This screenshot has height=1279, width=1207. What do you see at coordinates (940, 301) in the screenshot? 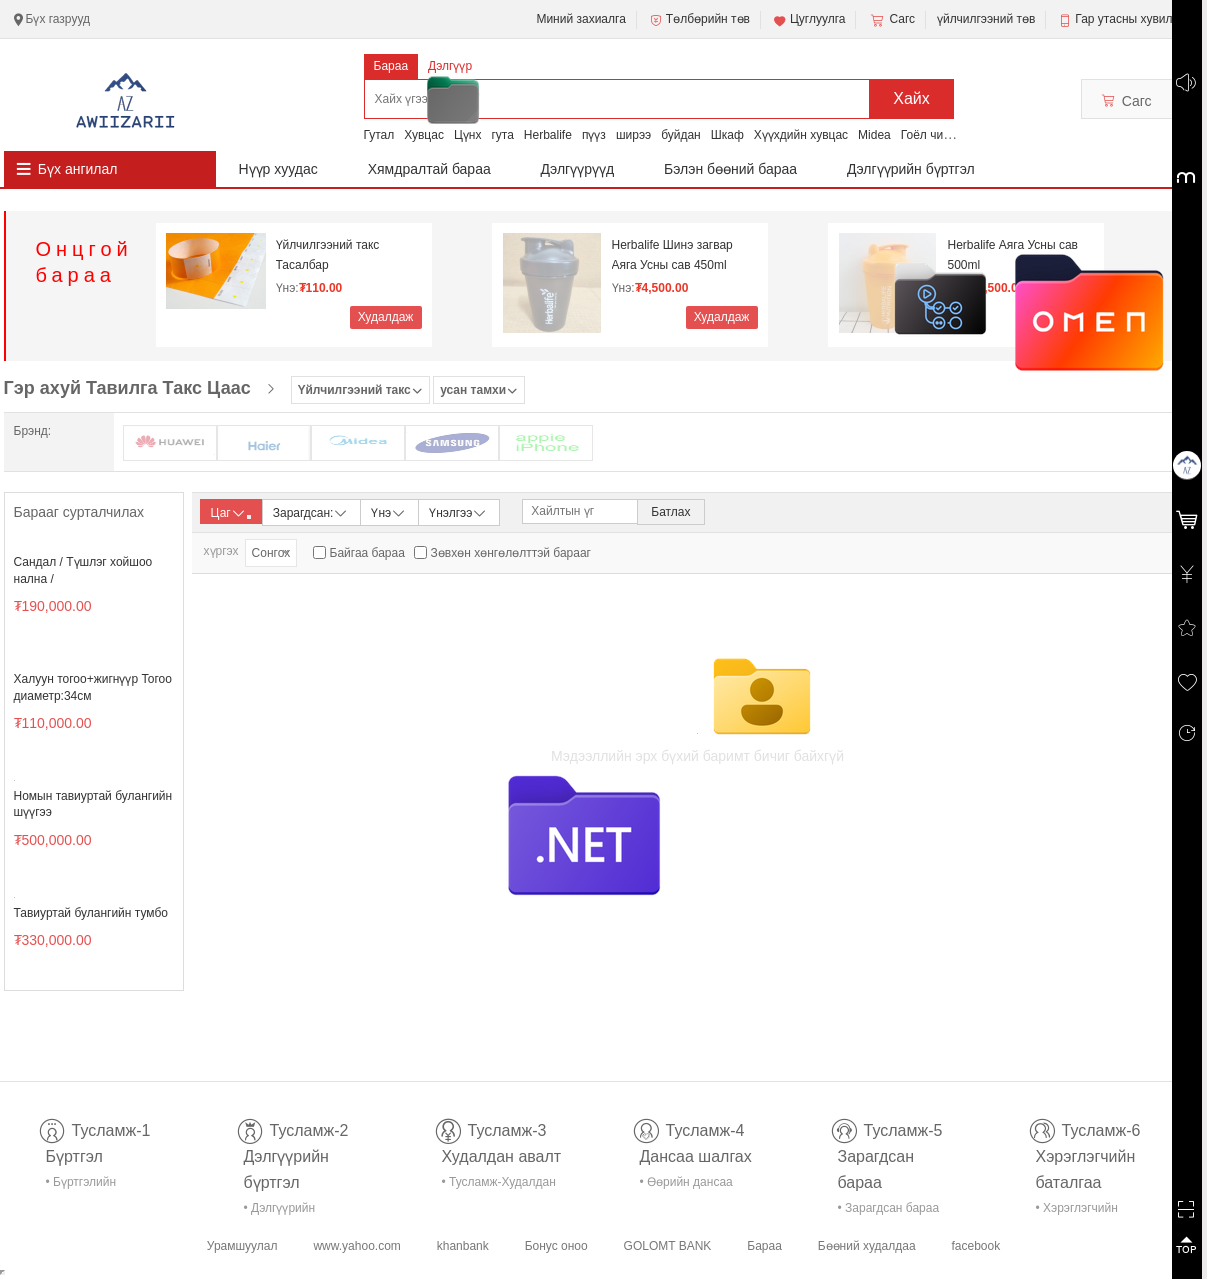
I see `folder containing github actions workflows` at bounding box center [940, 301].